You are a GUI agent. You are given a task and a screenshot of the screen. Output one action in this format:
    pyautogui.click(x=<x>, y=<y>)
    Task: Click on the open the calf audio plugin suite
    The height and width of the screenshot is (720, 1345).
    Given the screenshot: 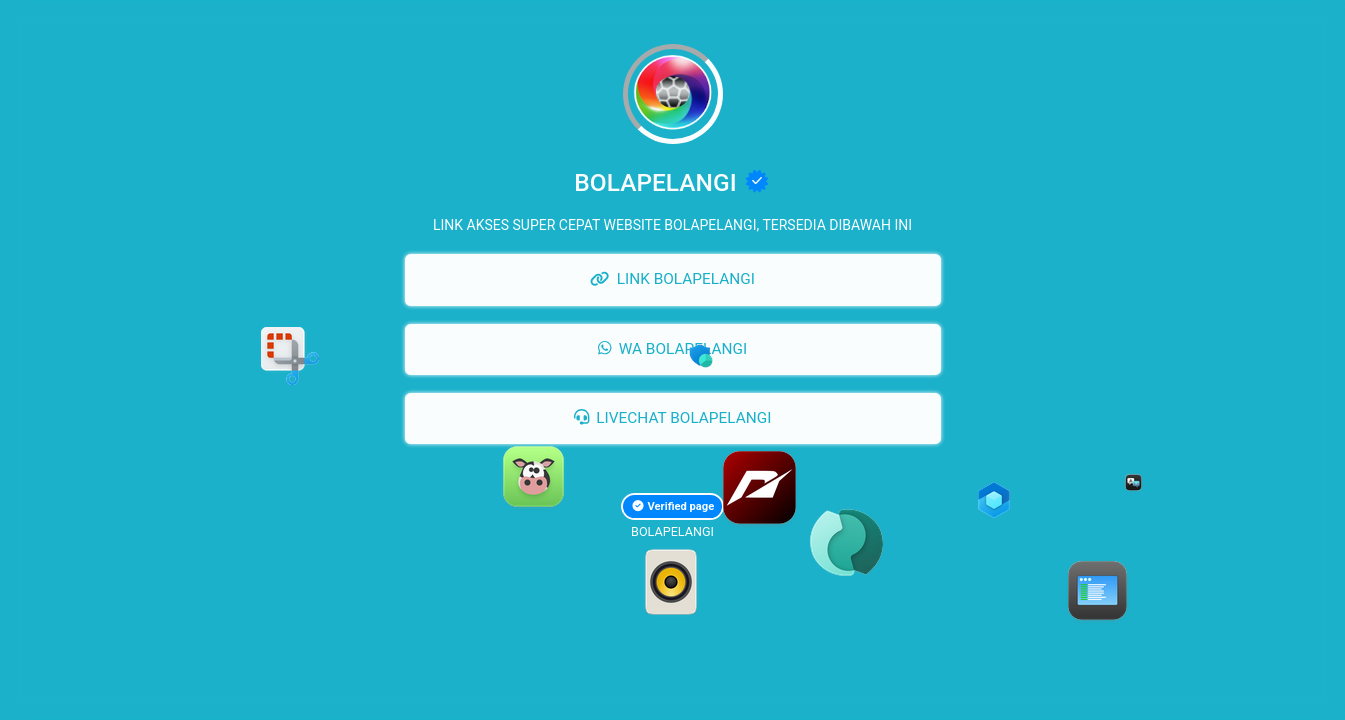 What is the action you would take?
    pyautogui.click(x=533, y=476)
    